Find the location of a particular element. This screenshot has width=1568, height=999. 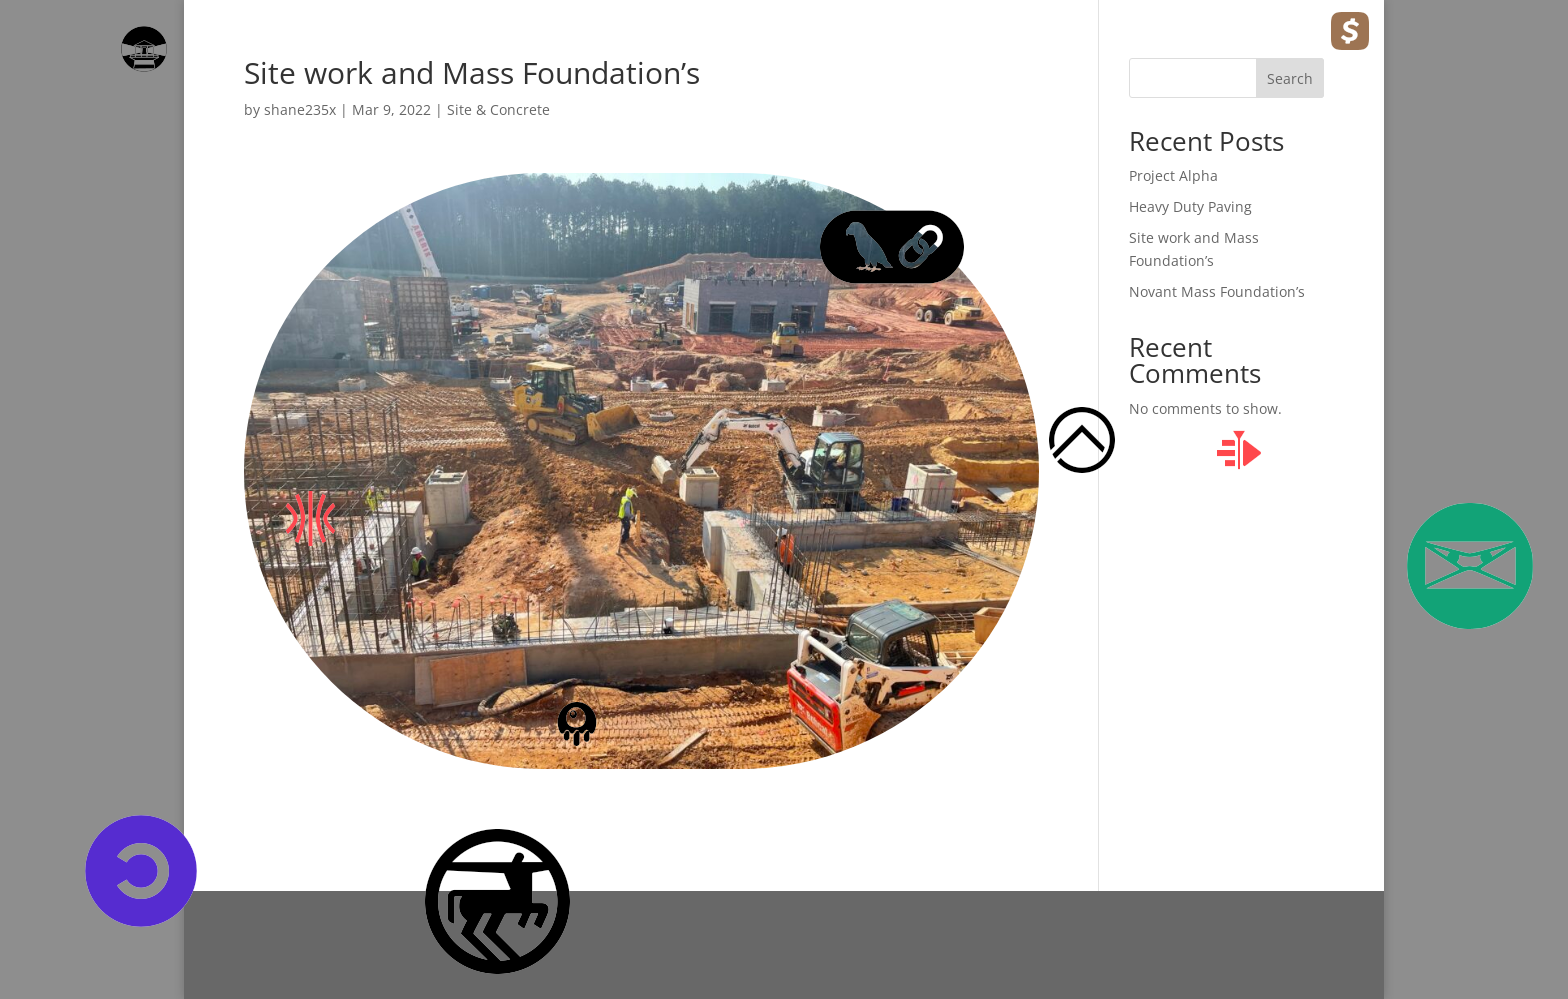

livewire framework logo is located at coordinates (577, 724).